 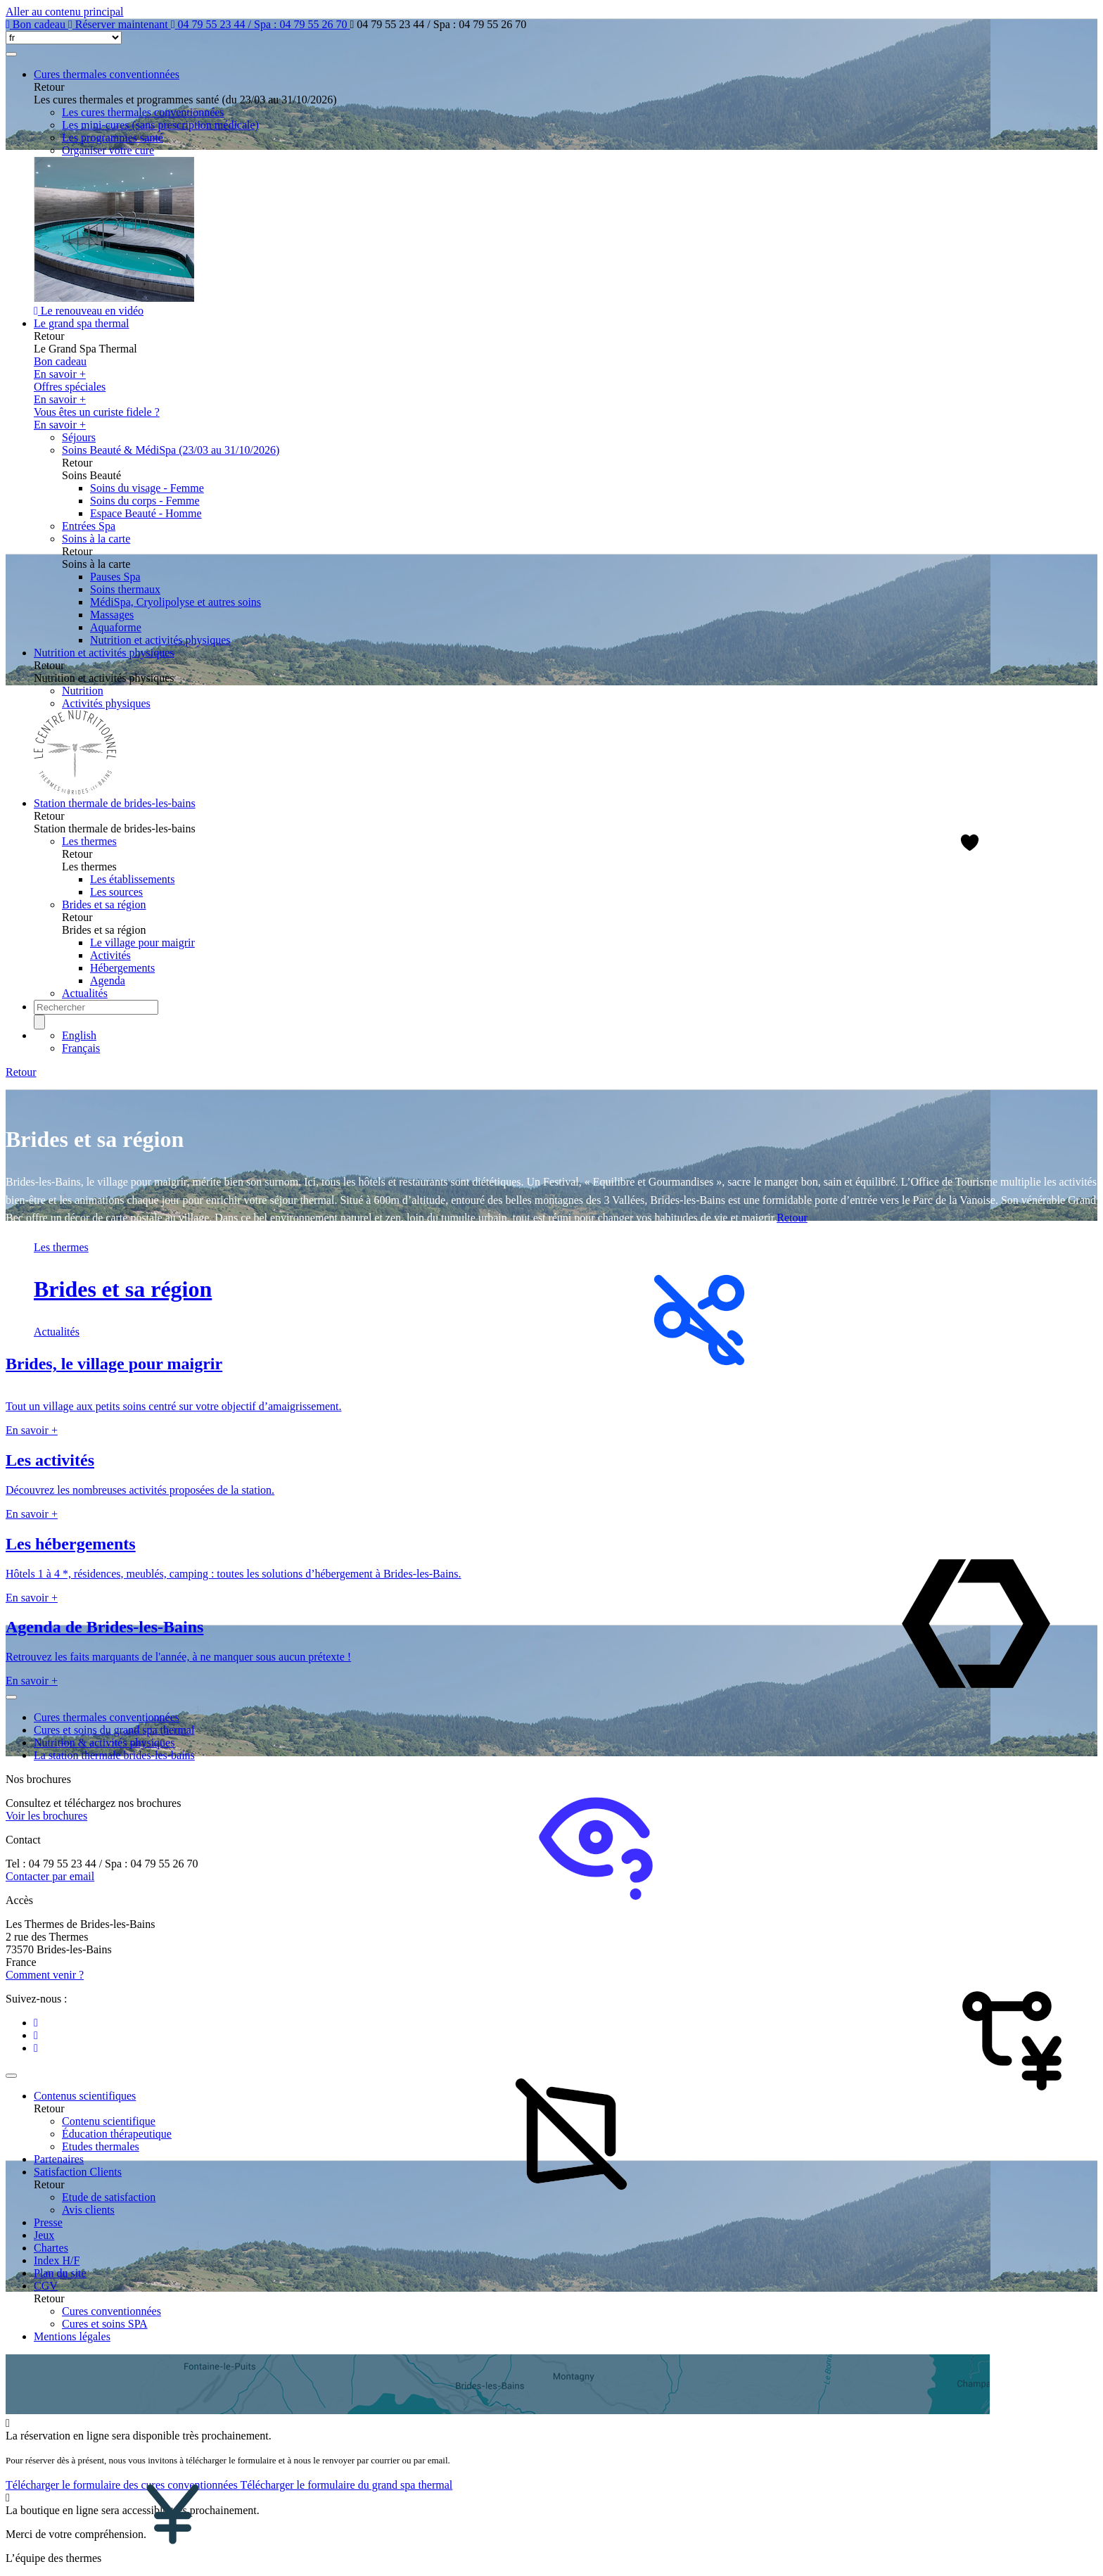 What do you see at coordinates (571, 2134) in the screenshot?
I see `disable perspective view mode` at bounding box center [571, 2134].